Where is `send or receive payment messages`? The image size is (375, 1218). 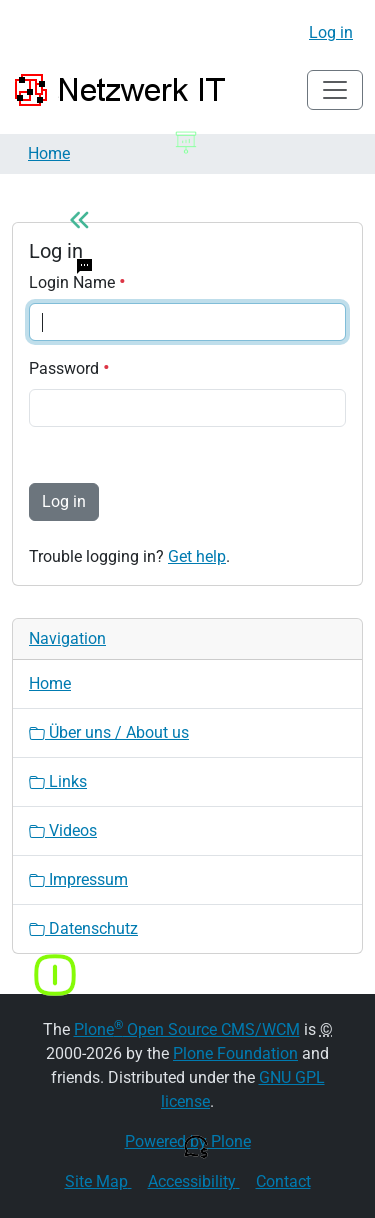 send or receive payment messages is located at coordinates (196, 1146).